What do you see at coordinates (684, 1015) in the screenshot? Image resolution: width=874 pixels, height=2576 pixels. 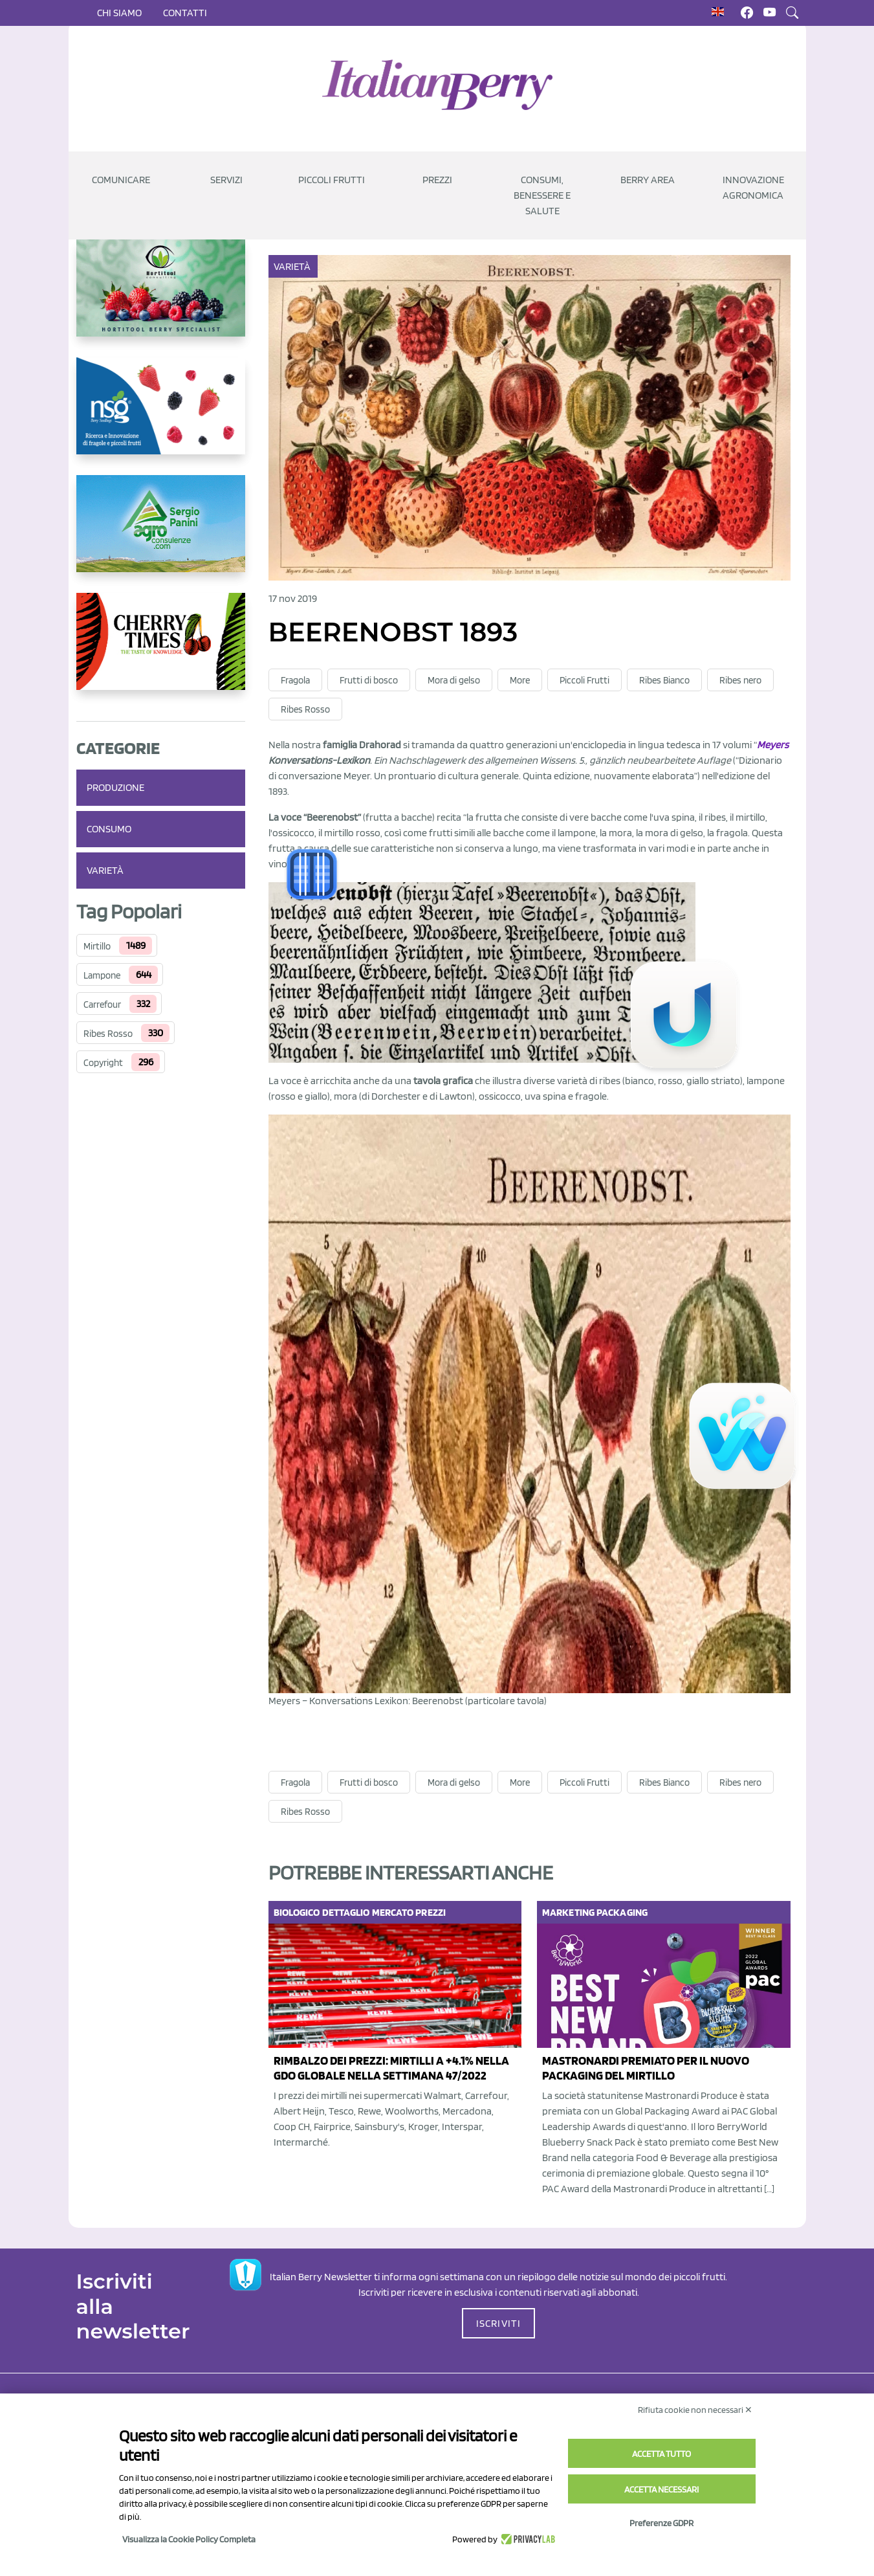 I see `launch ulauncher application` at bounding box center [684, 1015].